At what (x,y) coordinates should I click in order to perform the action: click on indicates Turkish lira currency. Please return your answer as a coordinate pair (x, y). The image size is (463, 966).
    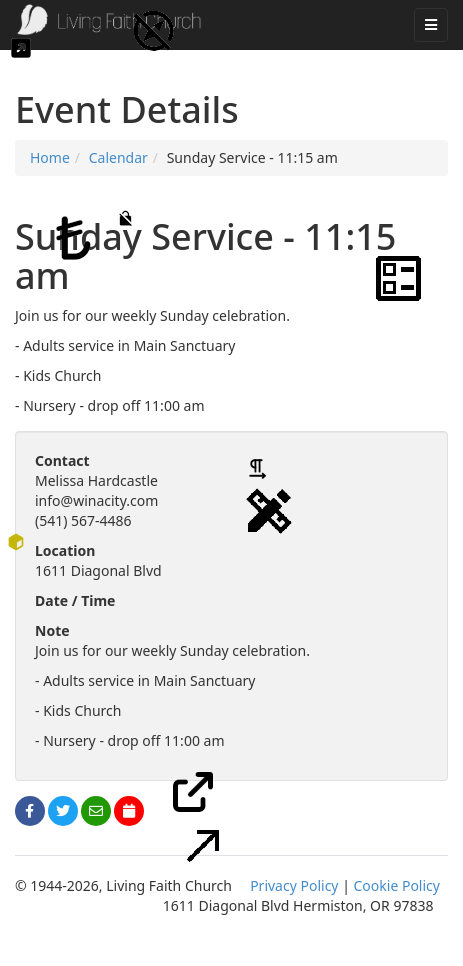
    Looking at the image, I should click on (71, 238).